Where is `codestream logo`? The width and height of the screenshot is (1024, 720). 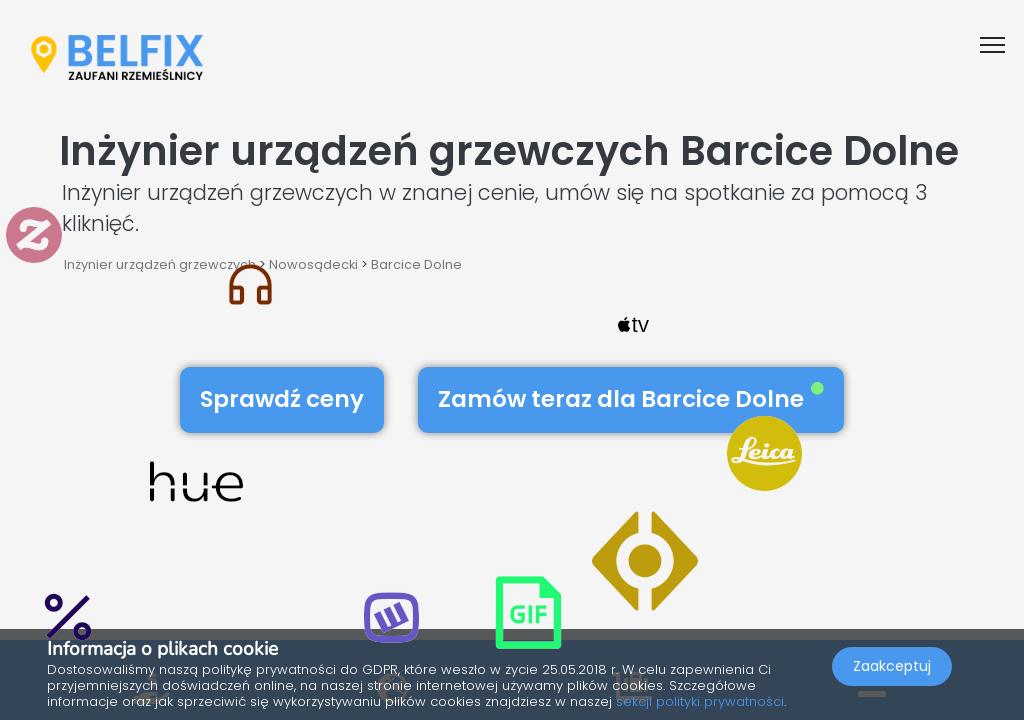
codestream logo is located at coordinates (645, 561).